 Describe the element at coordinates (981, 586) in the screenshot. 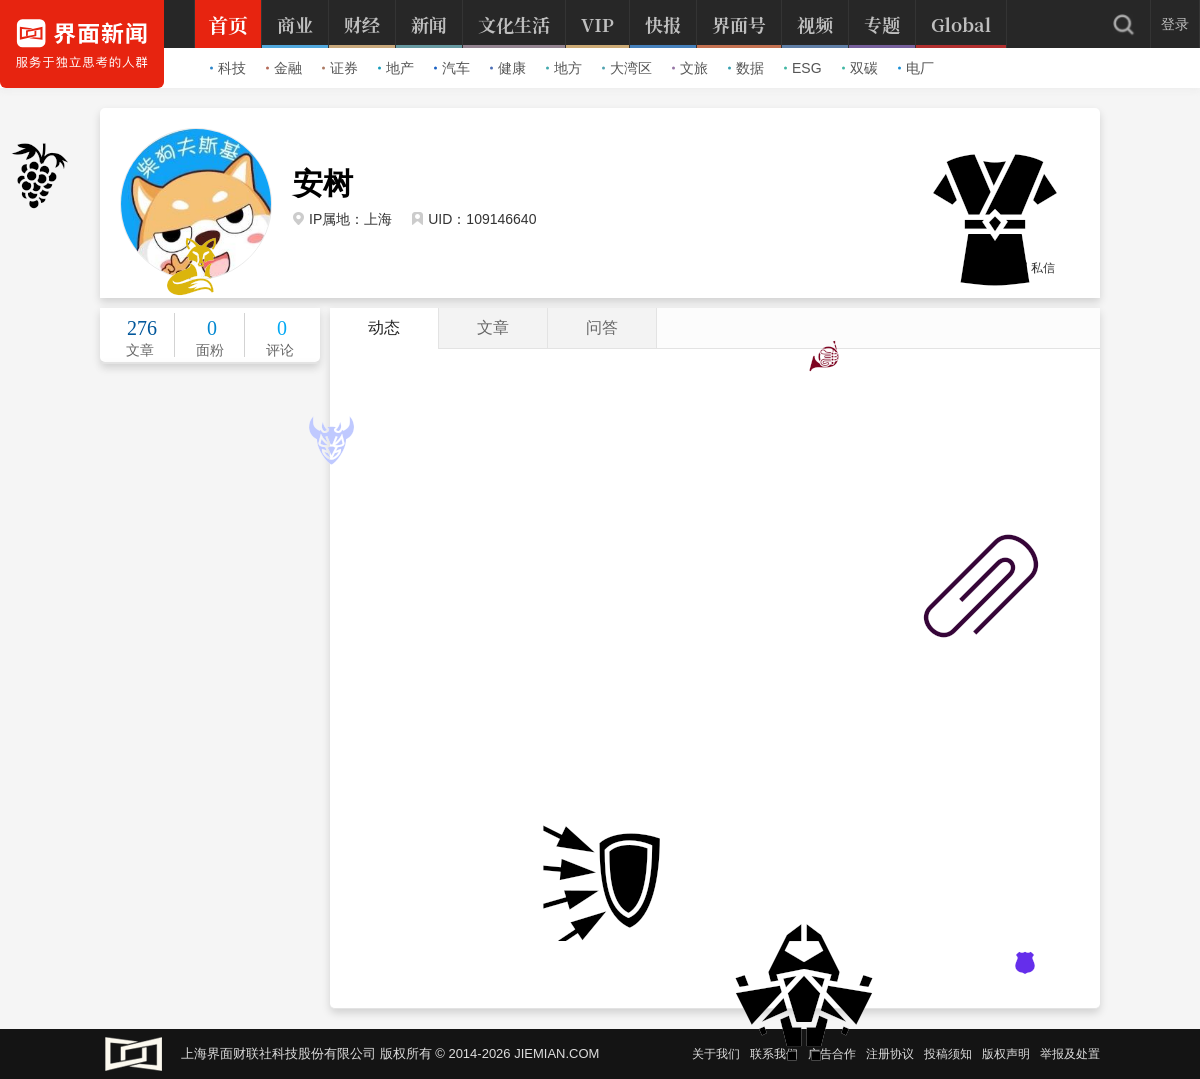

I see `attach a file to your message` at that location.